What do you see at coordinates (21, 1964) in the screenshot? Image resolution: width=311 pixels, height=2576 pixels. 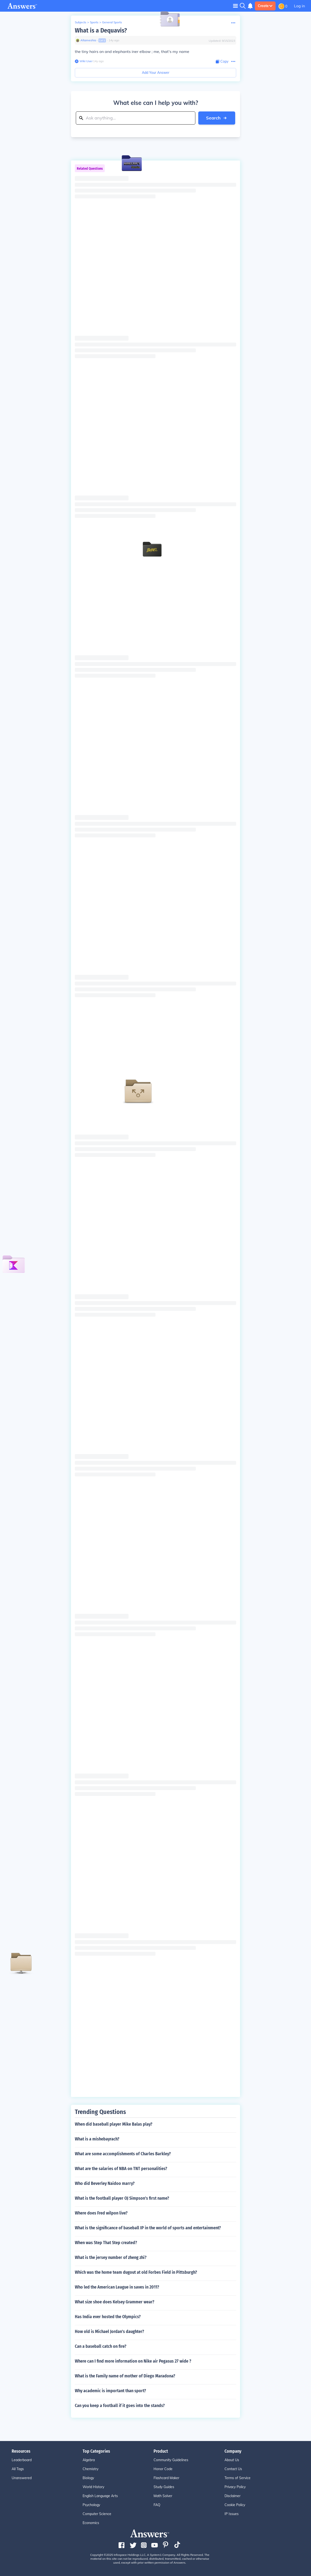 I see `access files stored on a remote server` at bounding box center [21, 1964].